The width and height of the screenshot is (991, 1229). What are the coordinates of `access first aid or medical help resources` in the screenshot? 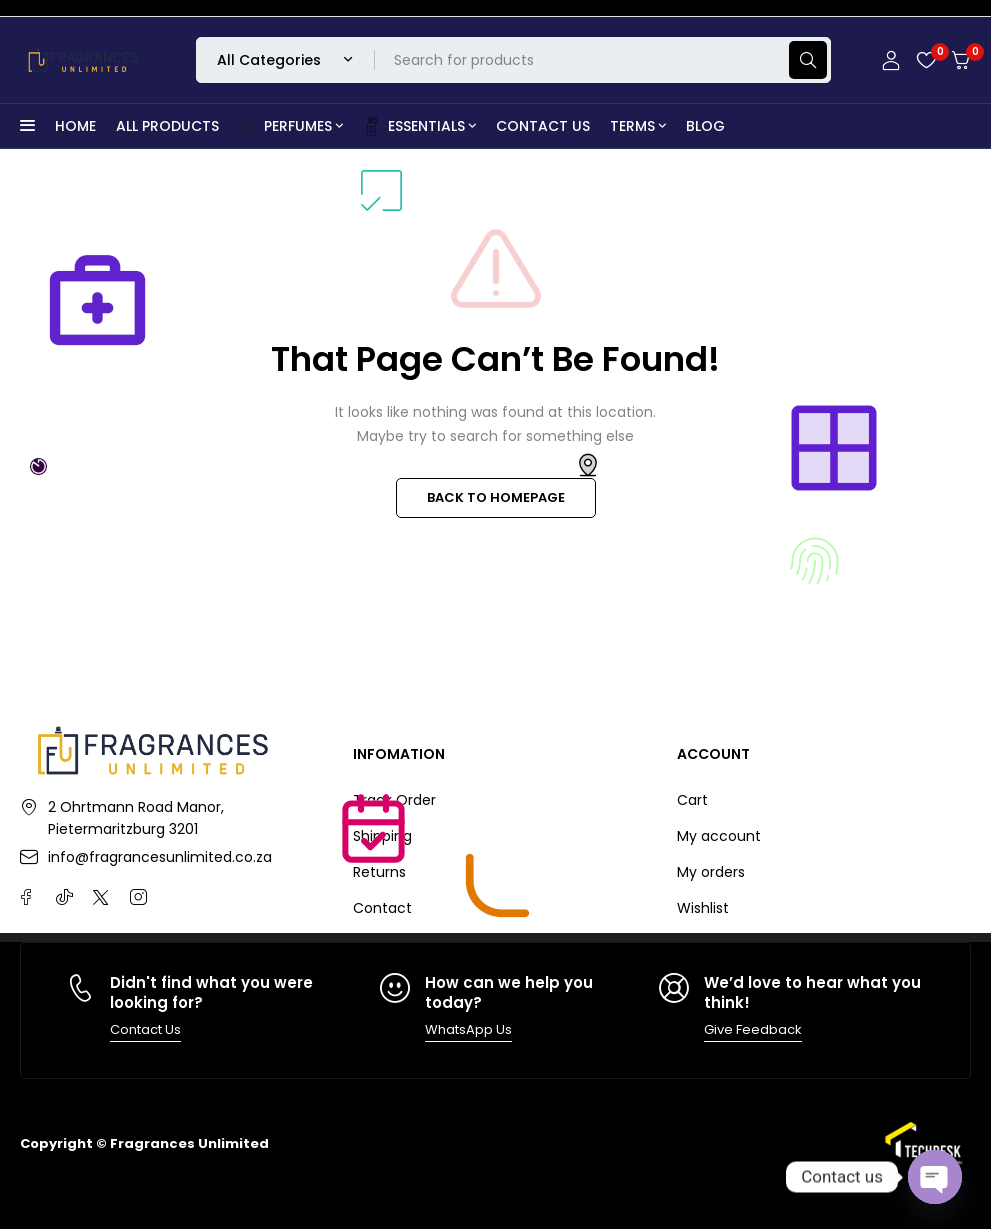 It's located at (97, 304).